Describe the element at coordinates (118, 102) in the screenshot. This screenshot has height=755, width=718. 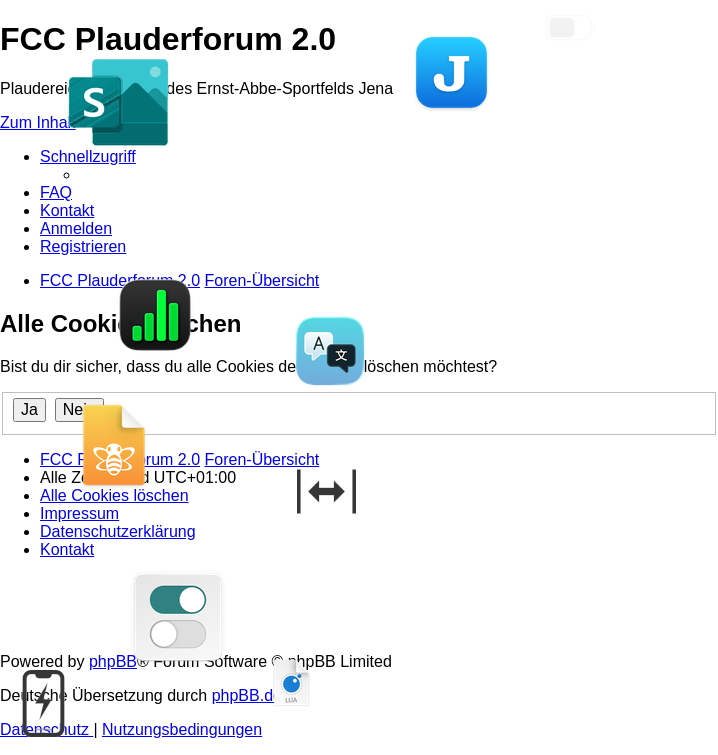
I see `open Microsoft Sway app` at that location.